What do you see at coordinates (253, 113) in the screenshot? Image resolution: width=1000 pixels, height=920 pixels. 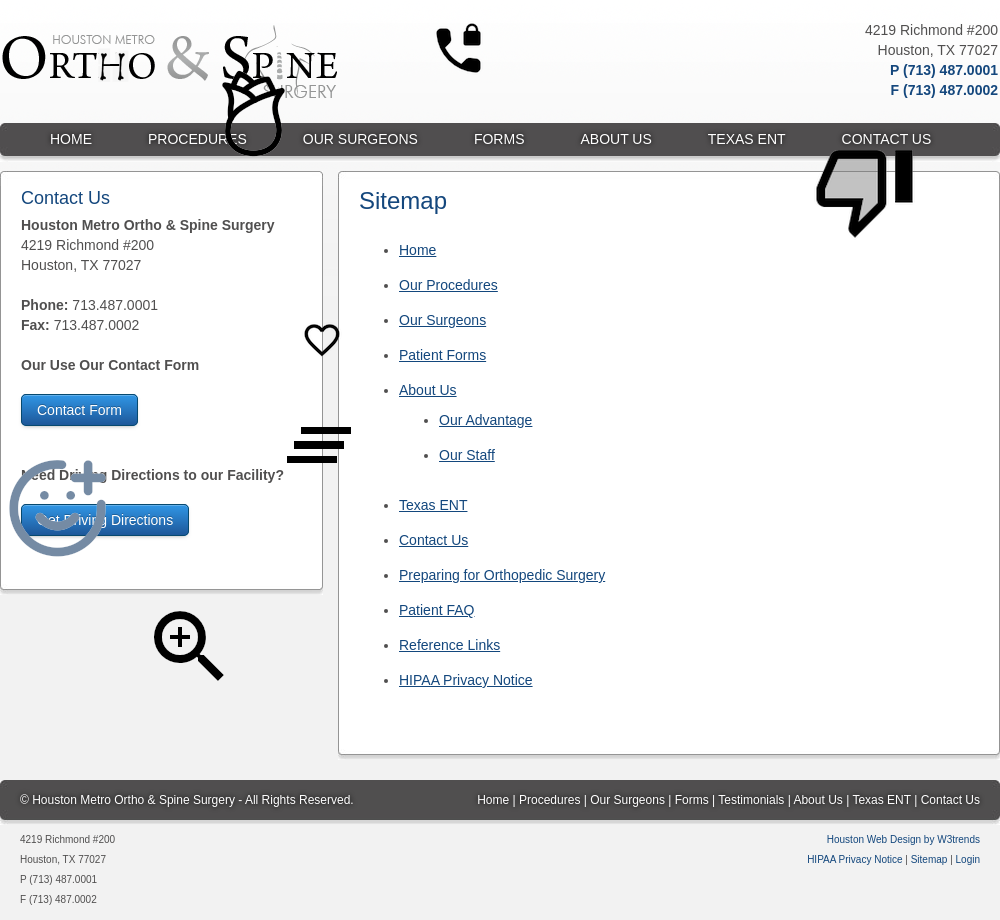 I see `add to favorites or wishlist` at bounding box center [253, 113].